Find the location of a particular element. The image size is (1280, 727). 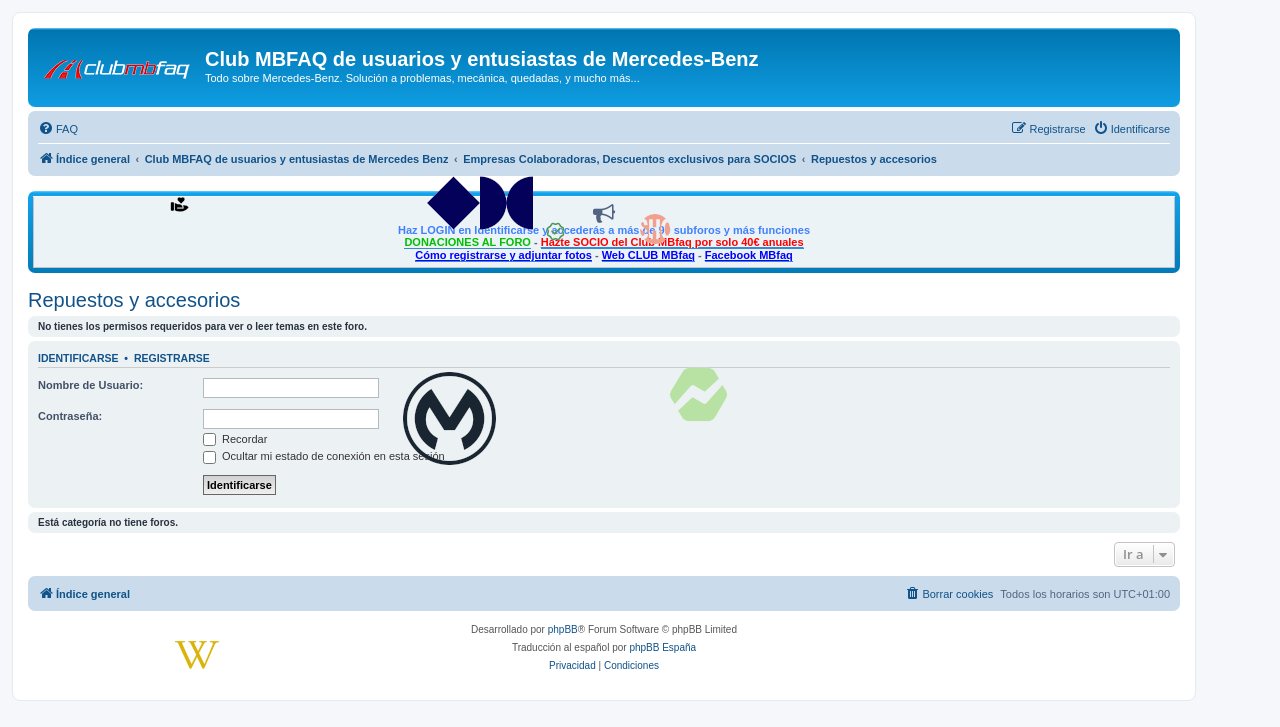

42 school / 42 group logo is located at coordinates (480, 203).